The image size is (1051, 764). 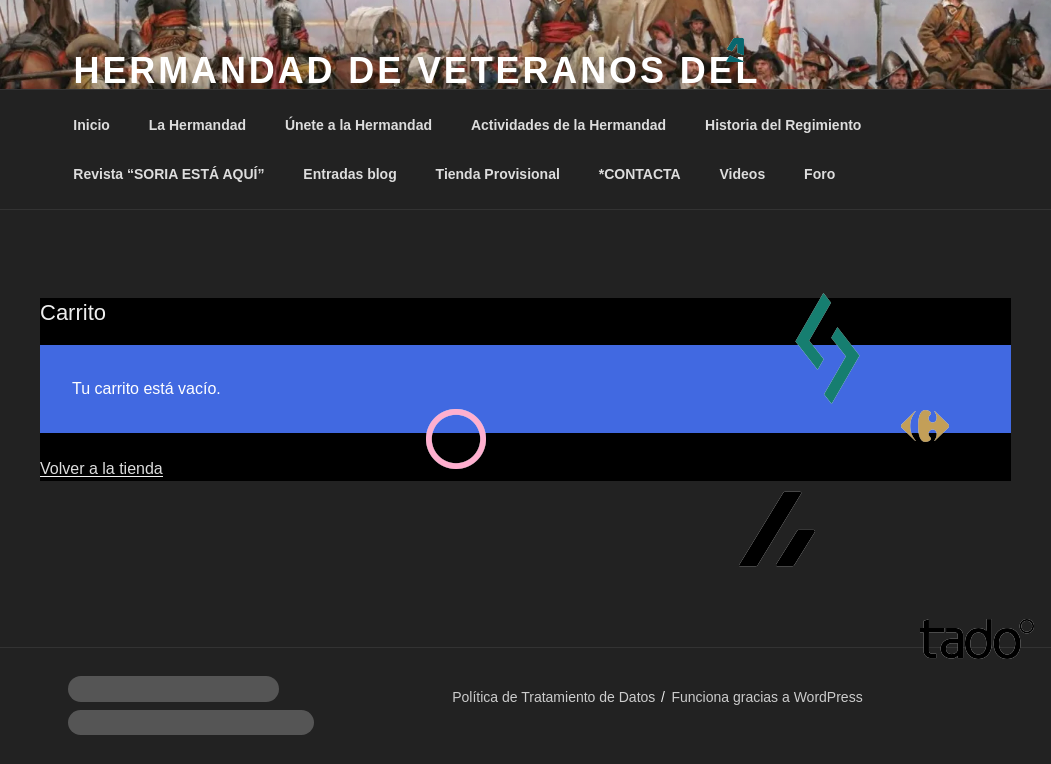 I want to click on tado° smart home app logo, so click(x=977, y=639).